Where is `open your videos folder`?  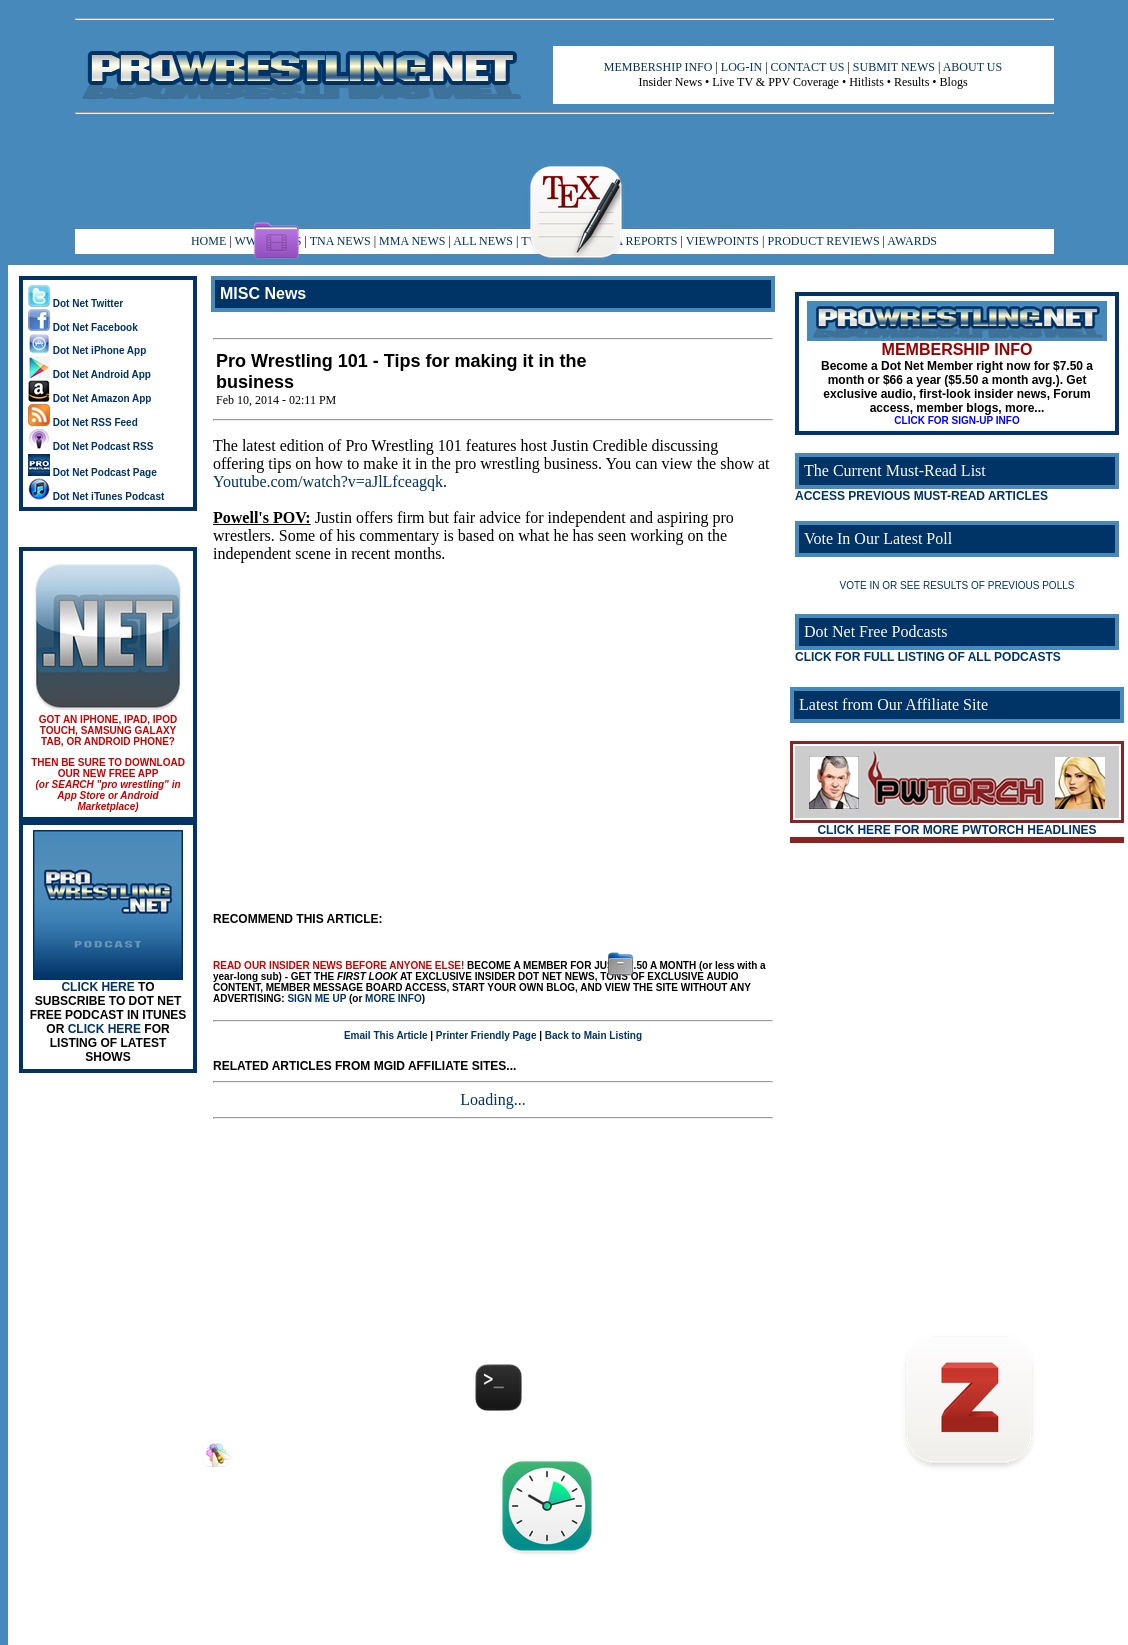 open your videos folder is located at coordinates (276, 240).